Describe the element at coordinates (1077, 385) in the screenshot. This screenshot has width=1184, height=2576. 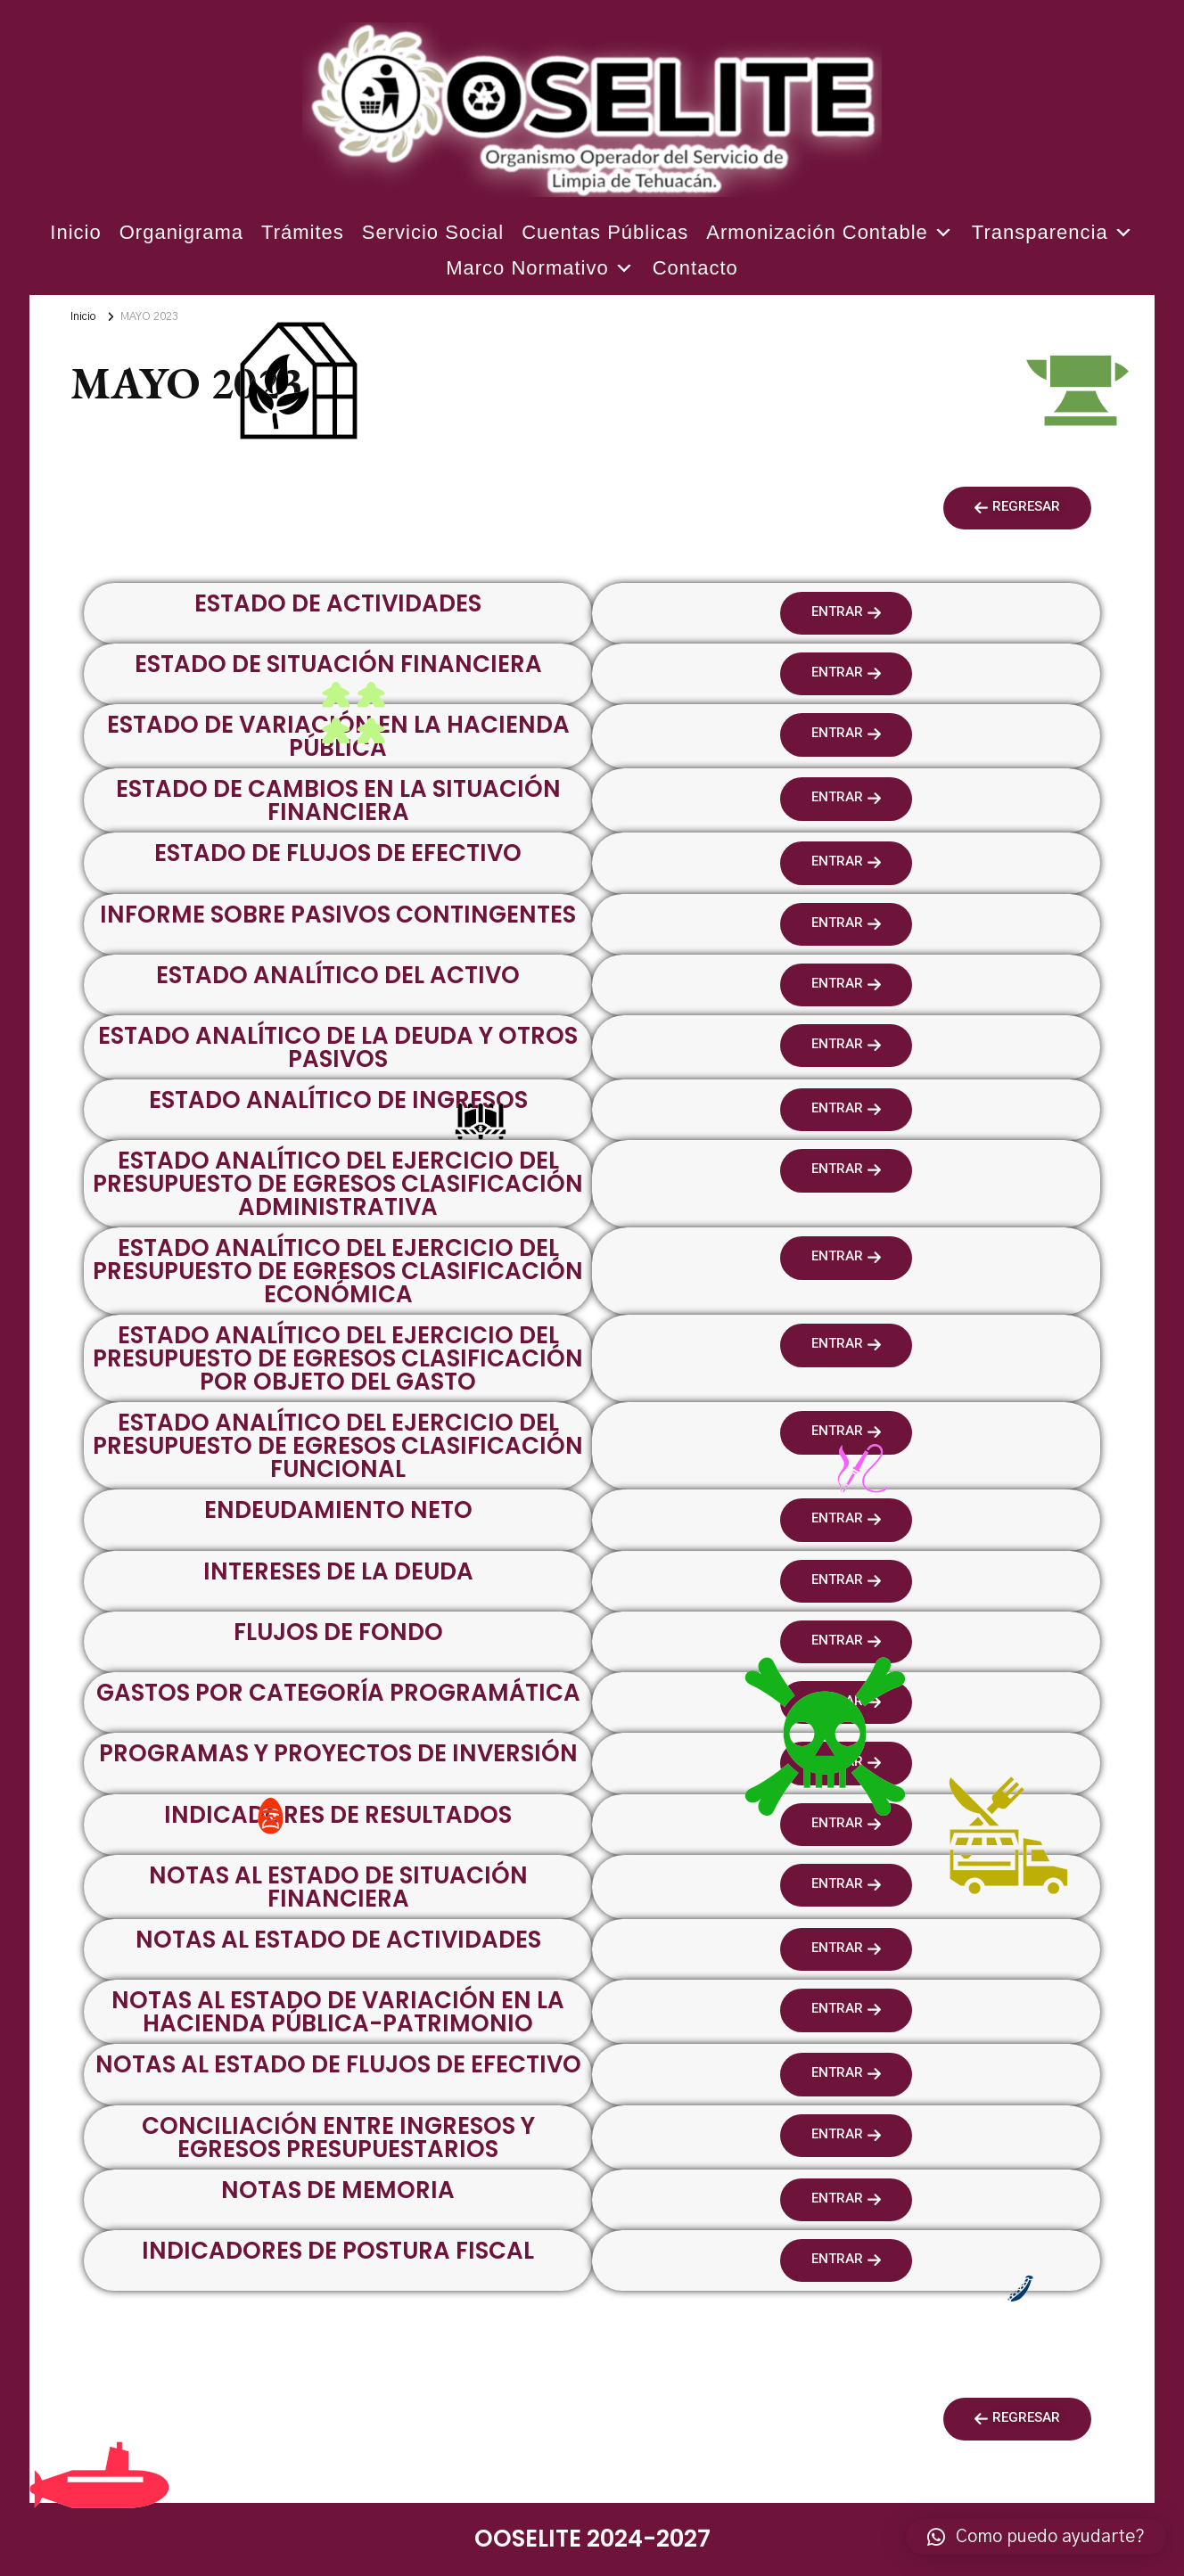
I see `access crafting or blacksmith features` at that location.